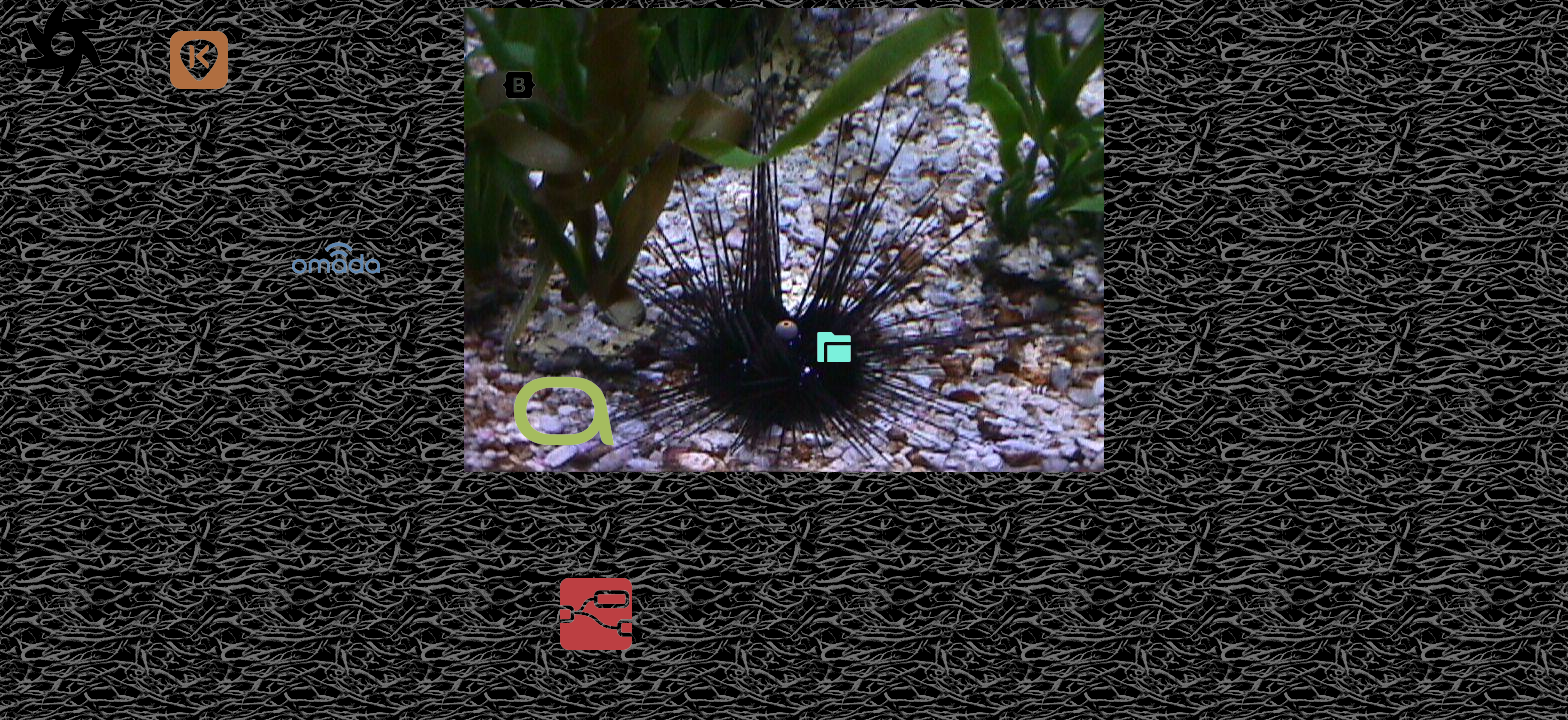  What do you see at coordinates (596, 614) in the screenshot?
I see `open Node-RED flow editor` at bounding box center [596, 614].